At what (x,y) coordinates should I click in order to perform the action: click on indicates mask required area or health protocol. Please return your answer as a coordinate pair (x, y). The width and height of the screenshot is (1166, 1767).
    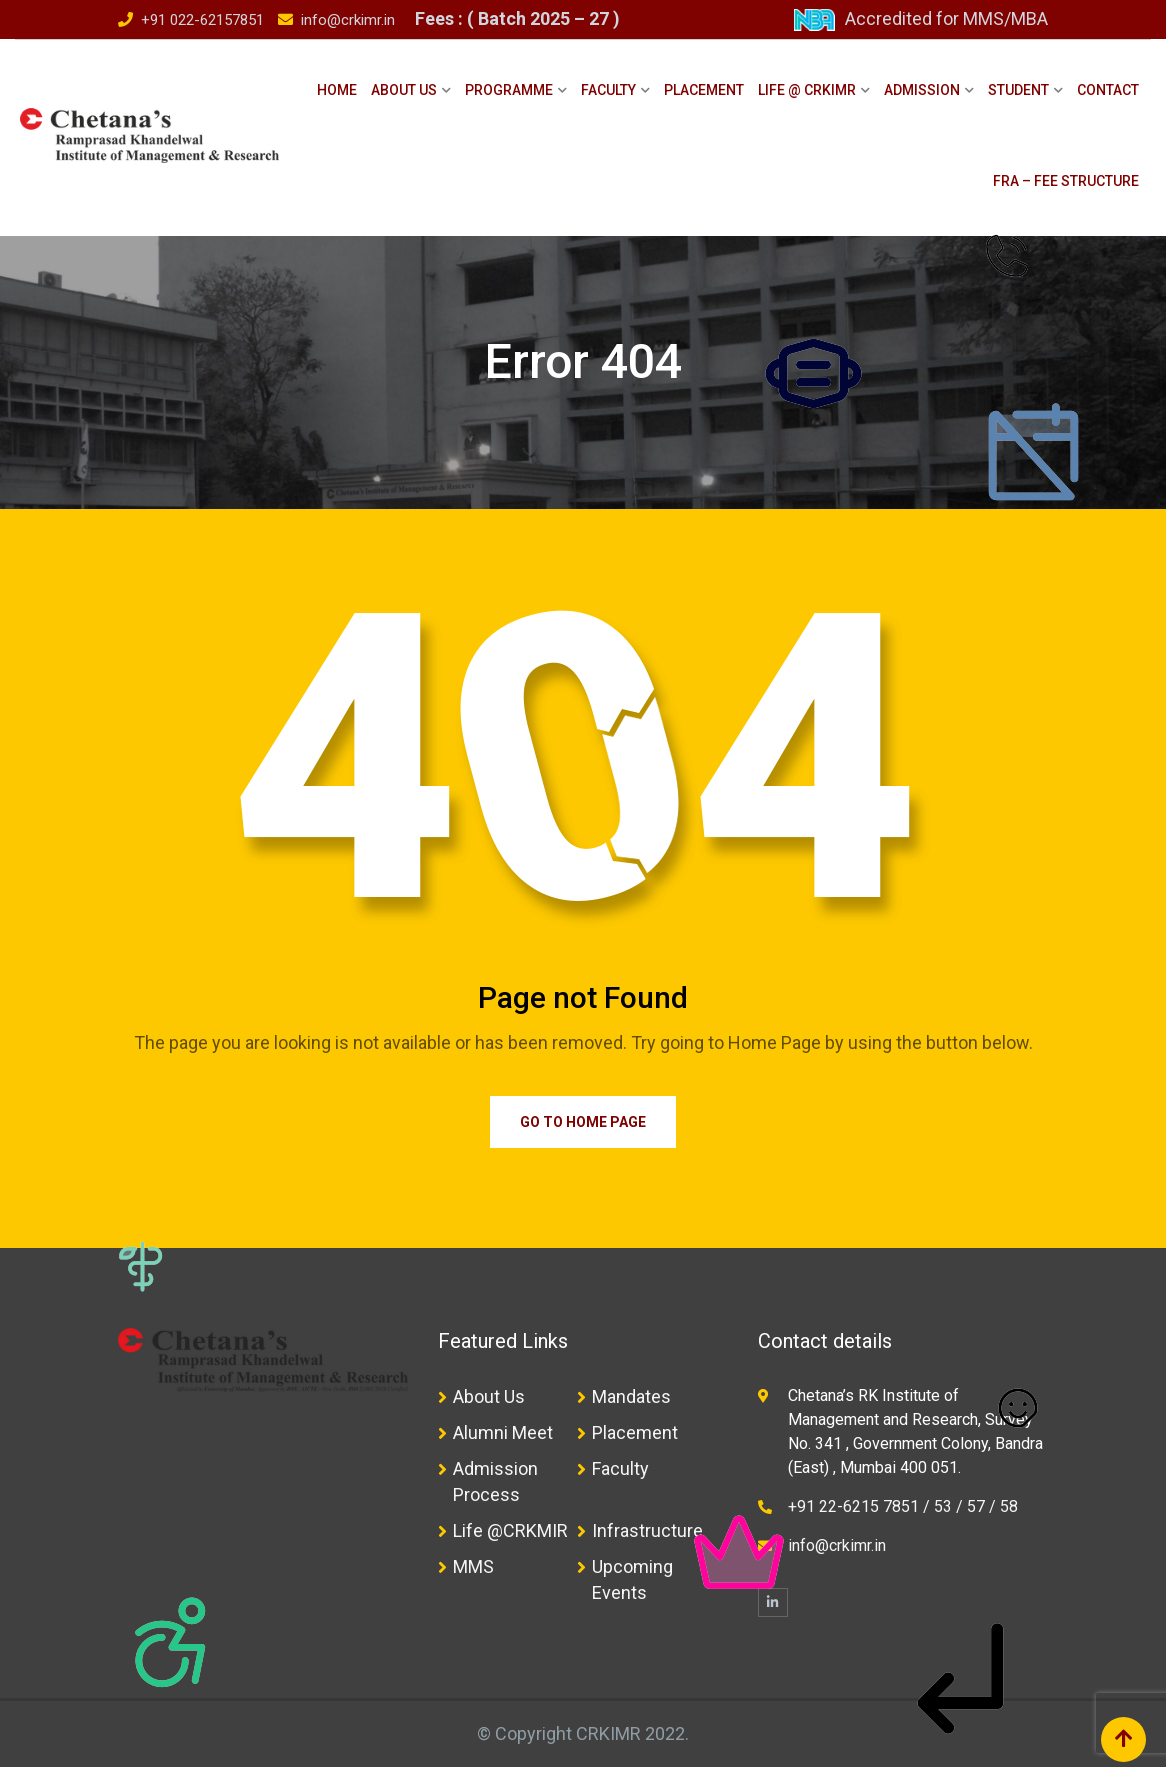
    Looking at the image, I should click on (813, 373).